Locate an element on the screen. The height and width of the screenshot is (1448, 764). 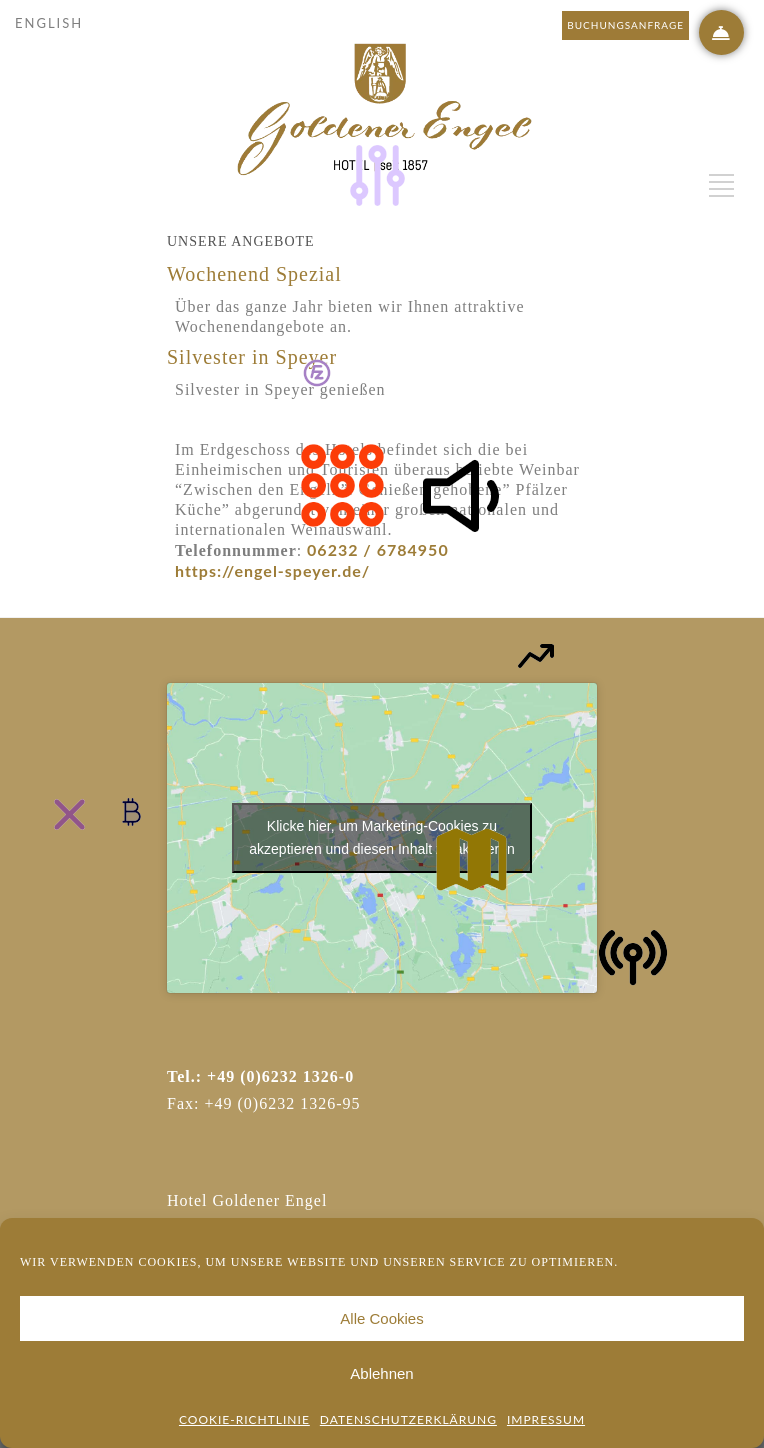
decrease audio volume is located at coordinates (459, 496).